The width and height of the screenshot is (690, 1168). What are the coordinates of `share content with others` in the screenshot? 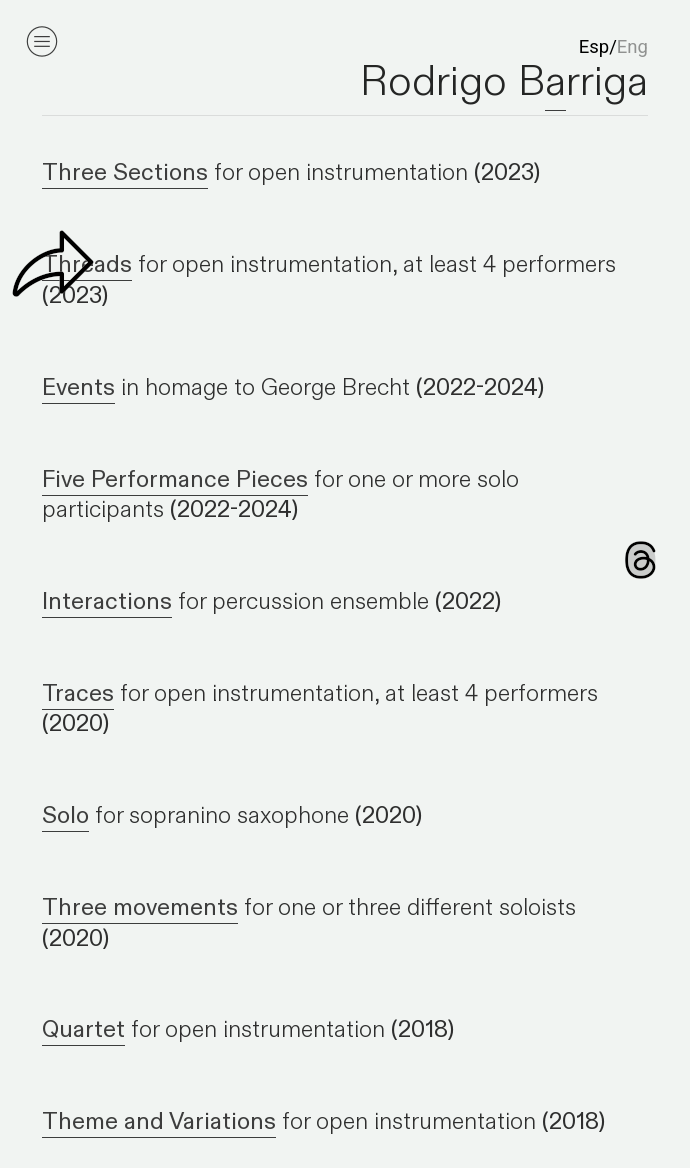 It's located at (53, 268).